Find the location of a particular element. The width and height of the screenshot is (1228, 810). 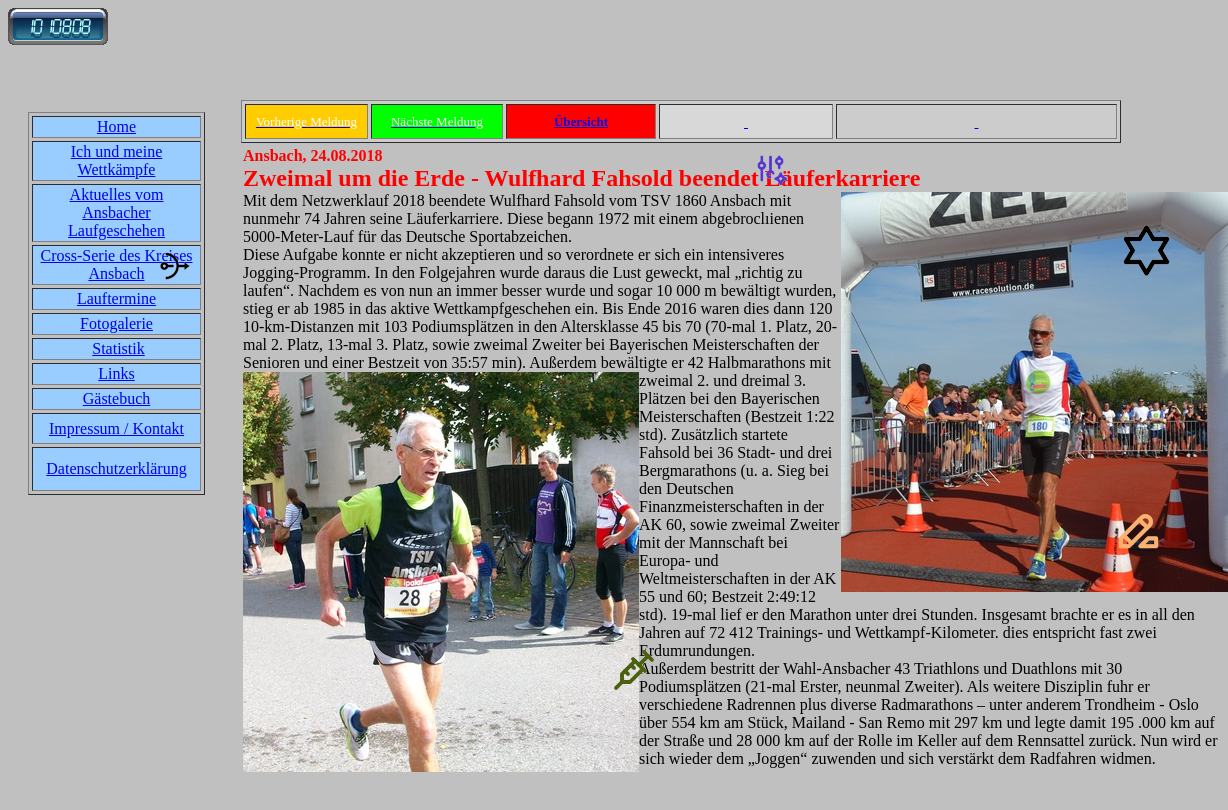

access vaccination records is located at coordinates (634, 670).